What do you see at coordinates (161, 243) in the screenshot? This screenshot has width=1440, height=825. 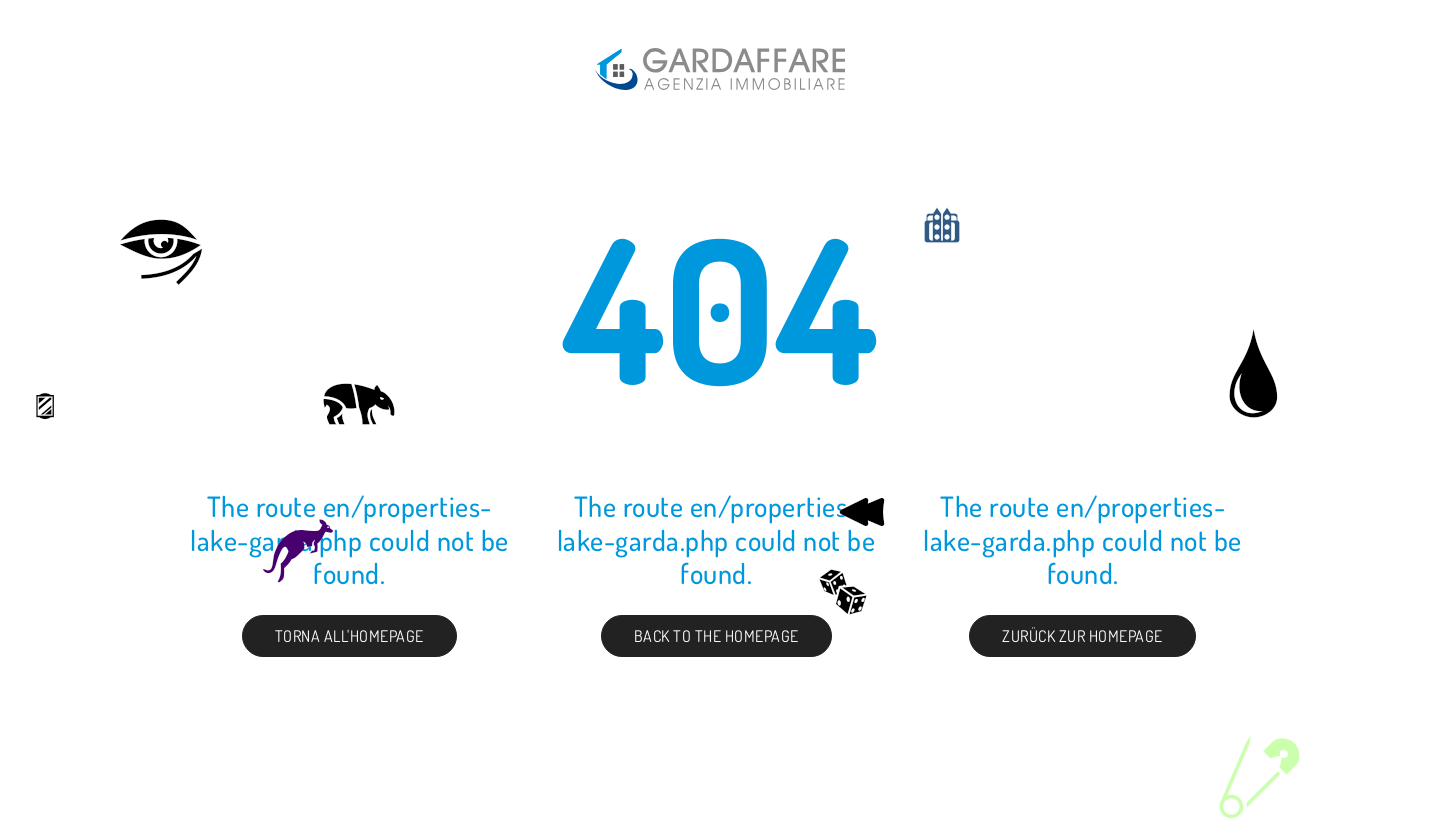 I see `indicates eye strain or fatigue warning` at bounding box center [161, 243].